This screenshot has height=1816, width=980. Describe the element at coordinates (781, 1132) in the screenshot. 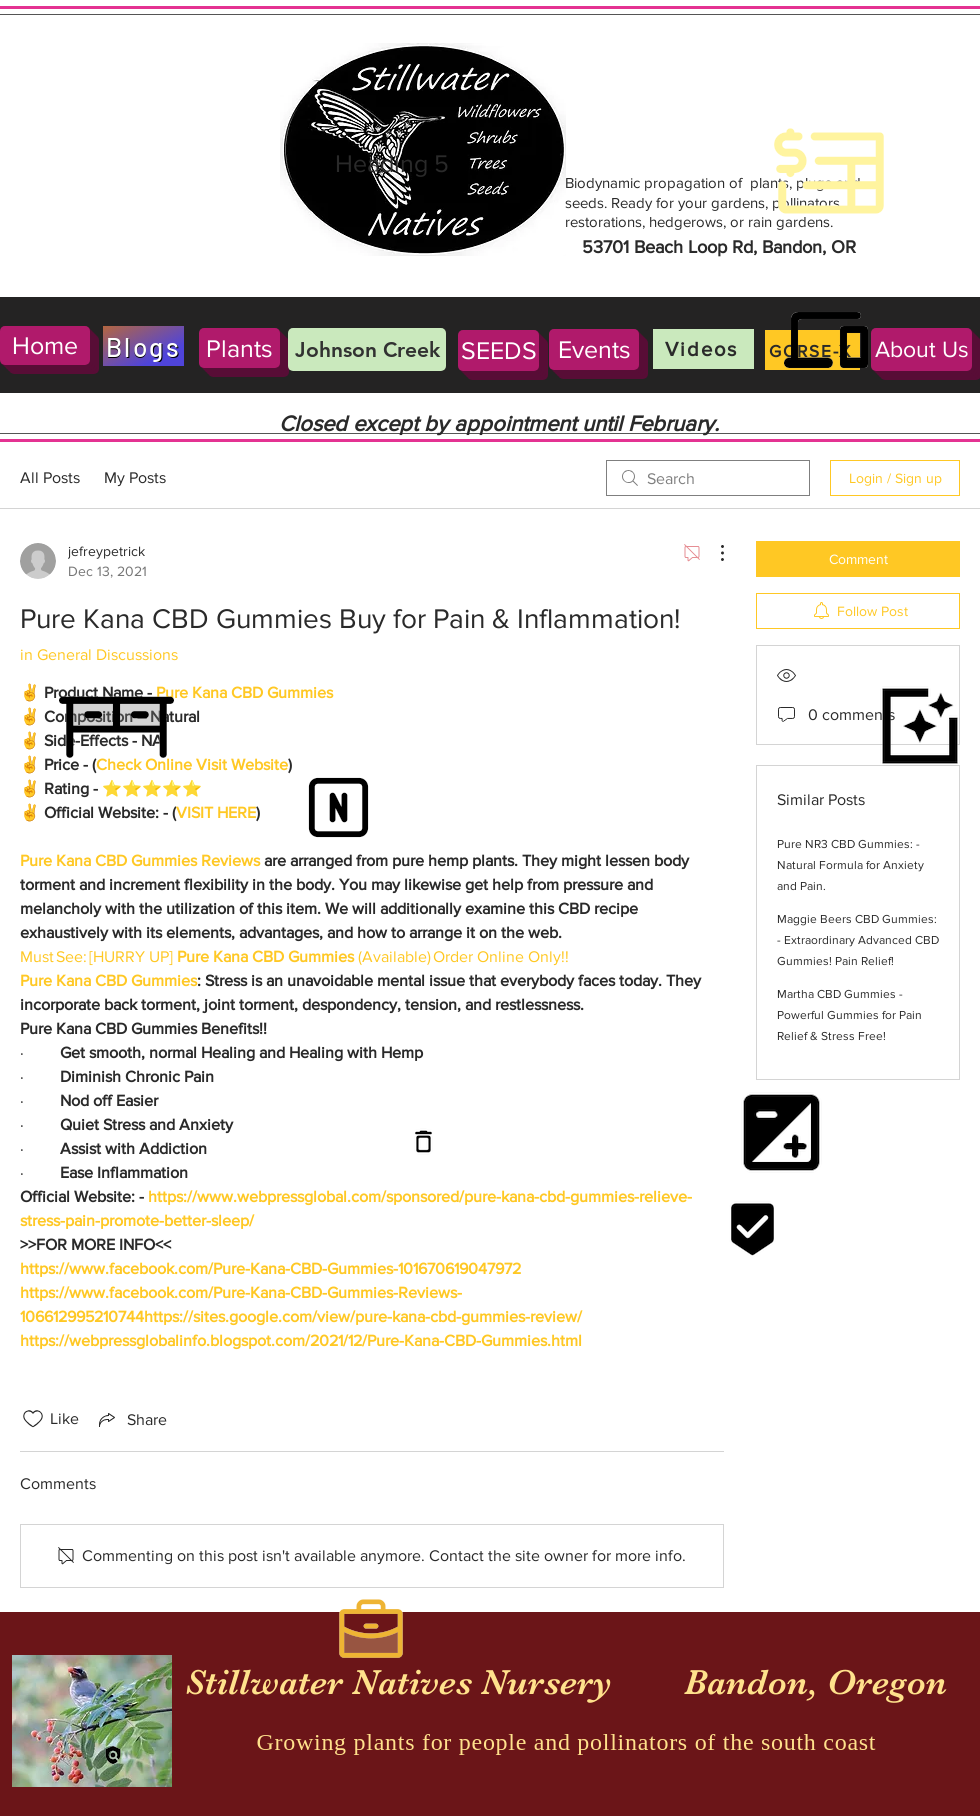

I see `adjust image exposure settings` at that location.